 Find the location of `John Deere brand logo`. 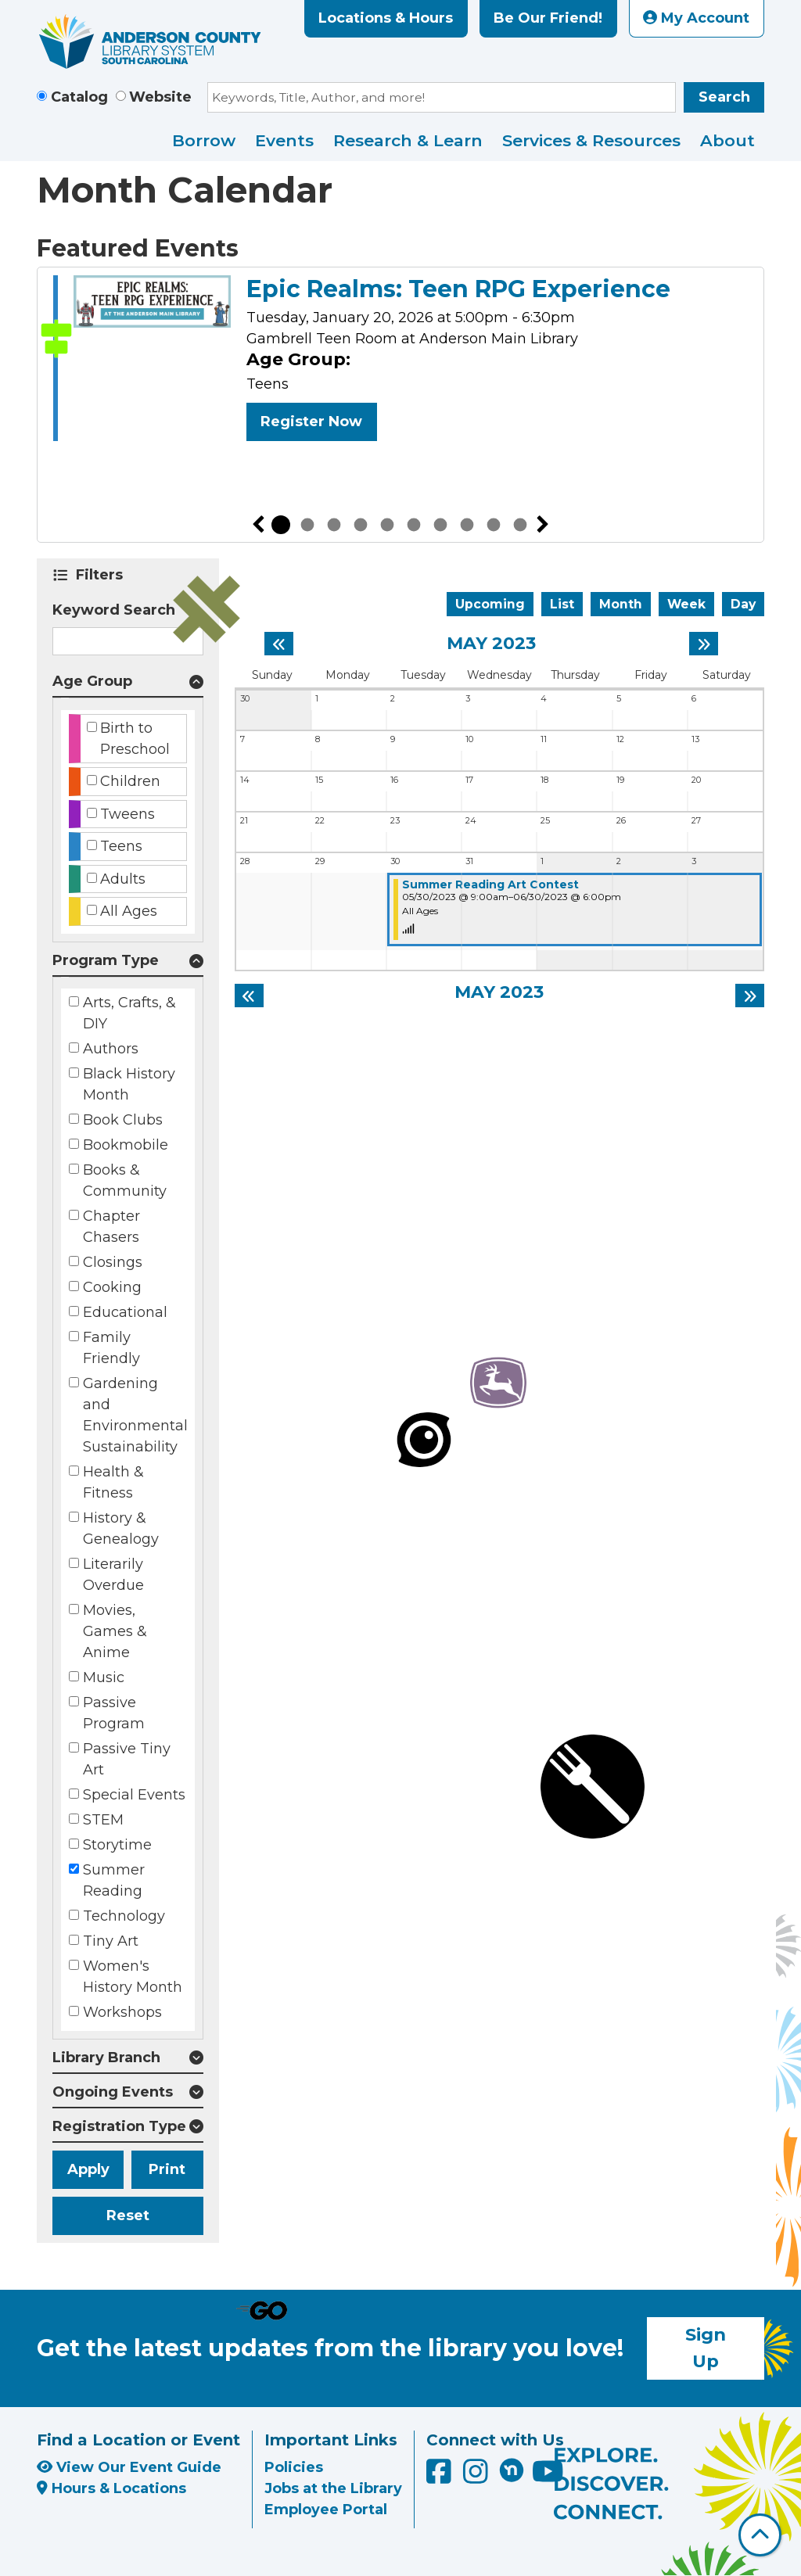

John Deere brand logo is located at coordinates (498, 1383).